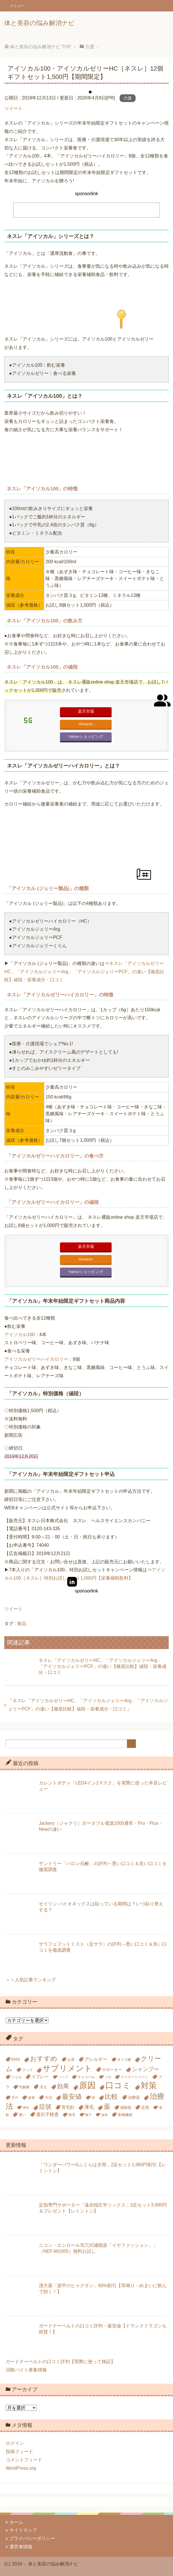 The width and height of the screenshot is (173, 2576). What do you see at coordinates (72, 1582) in the screenshot?
I see `connect with LinkedIn` at bounding box center [72, 1582].